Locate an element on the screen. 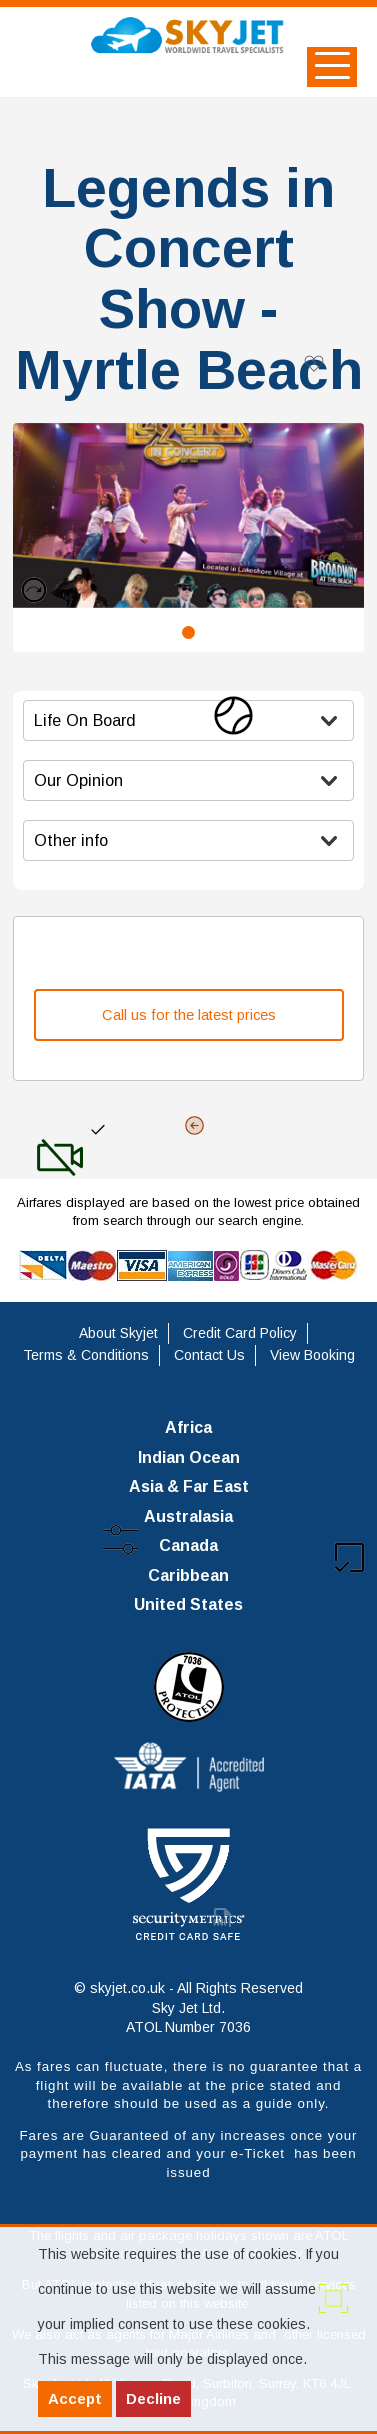  scan a document or QR code is located at coordinates (333, 2298).